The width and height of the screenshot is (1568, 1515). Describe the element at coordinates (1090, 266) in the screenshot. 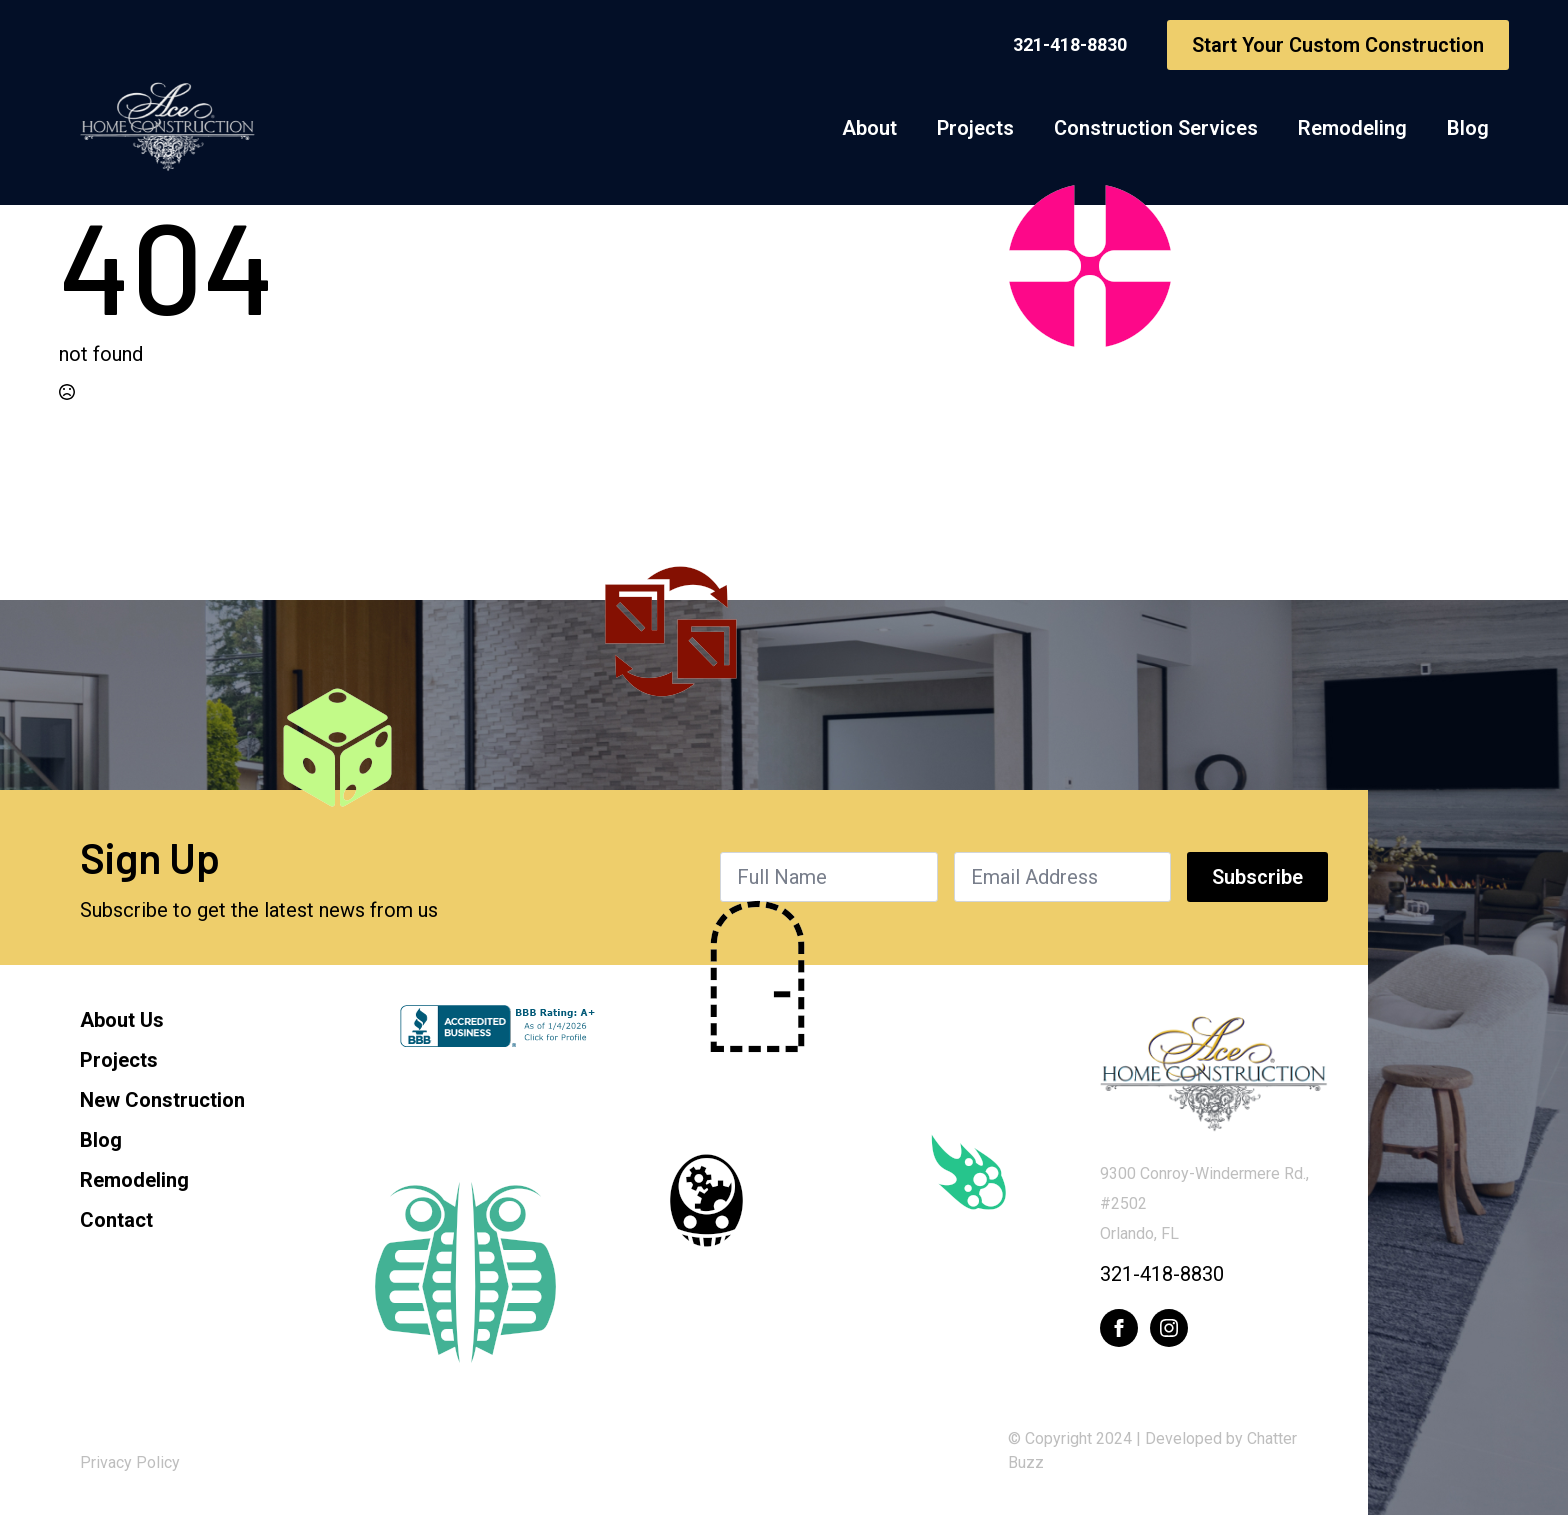

I see `target or crosshair indicator` at that location.